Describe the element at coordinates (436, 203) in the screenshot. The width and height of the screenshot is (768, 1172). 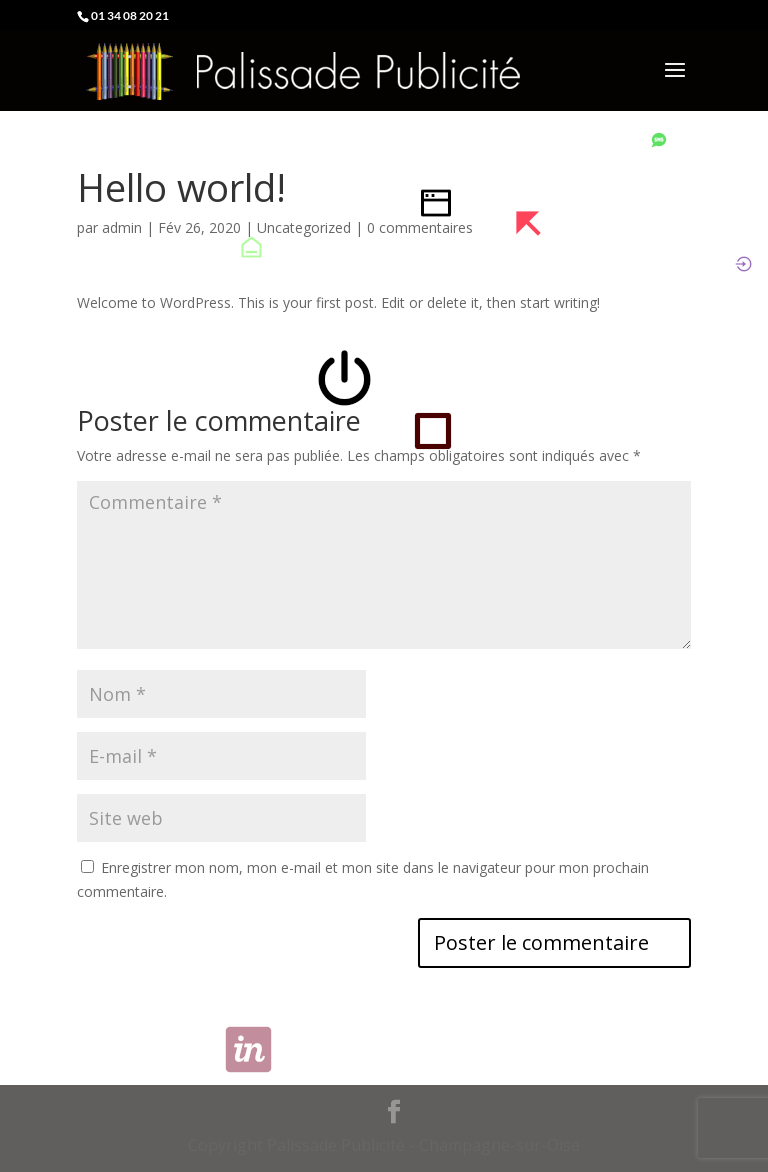
I see `open a new browser window` at that location.